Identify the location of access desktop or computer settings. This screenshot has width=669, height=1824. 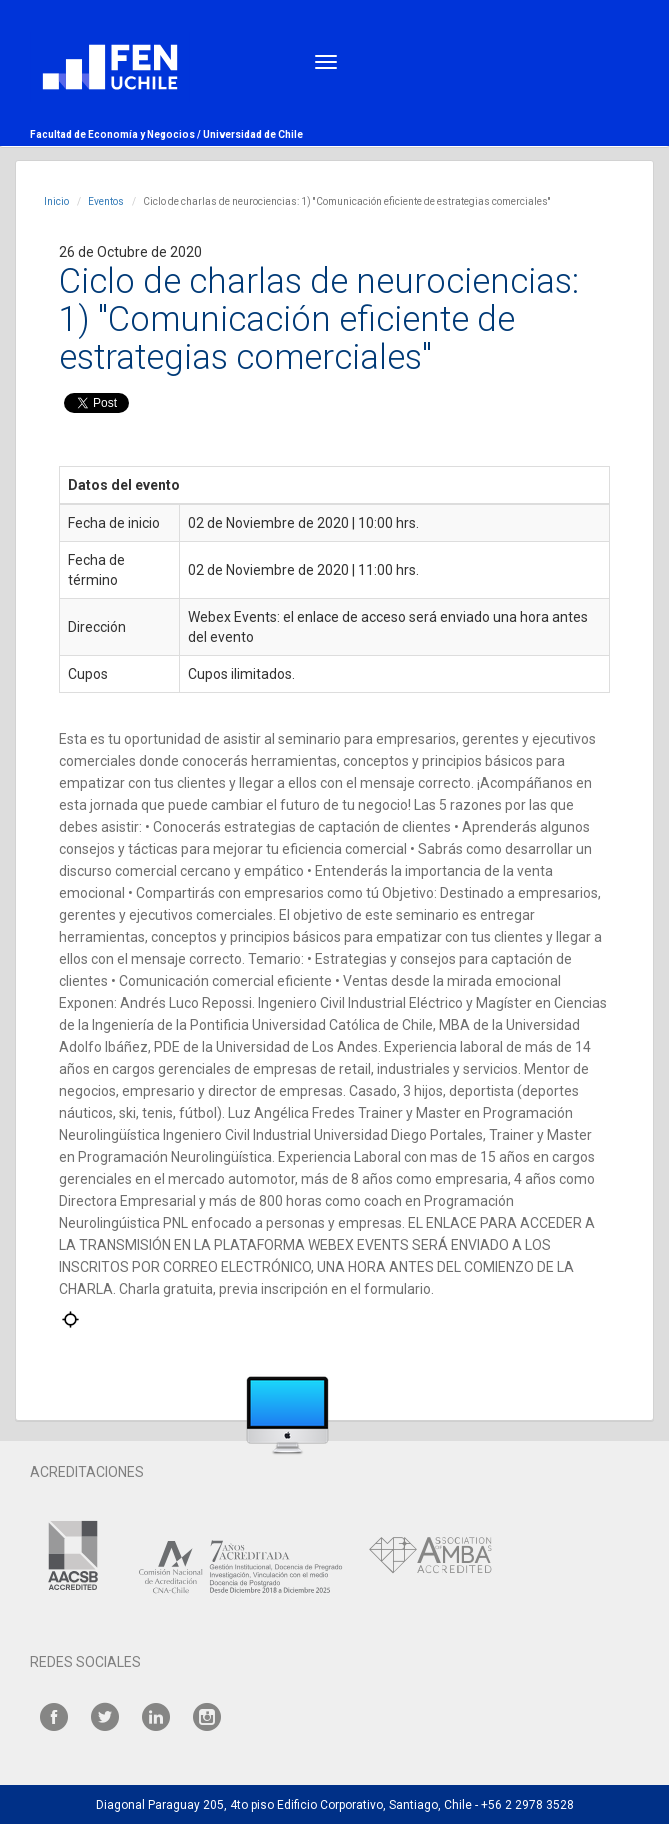
(287, 1415).